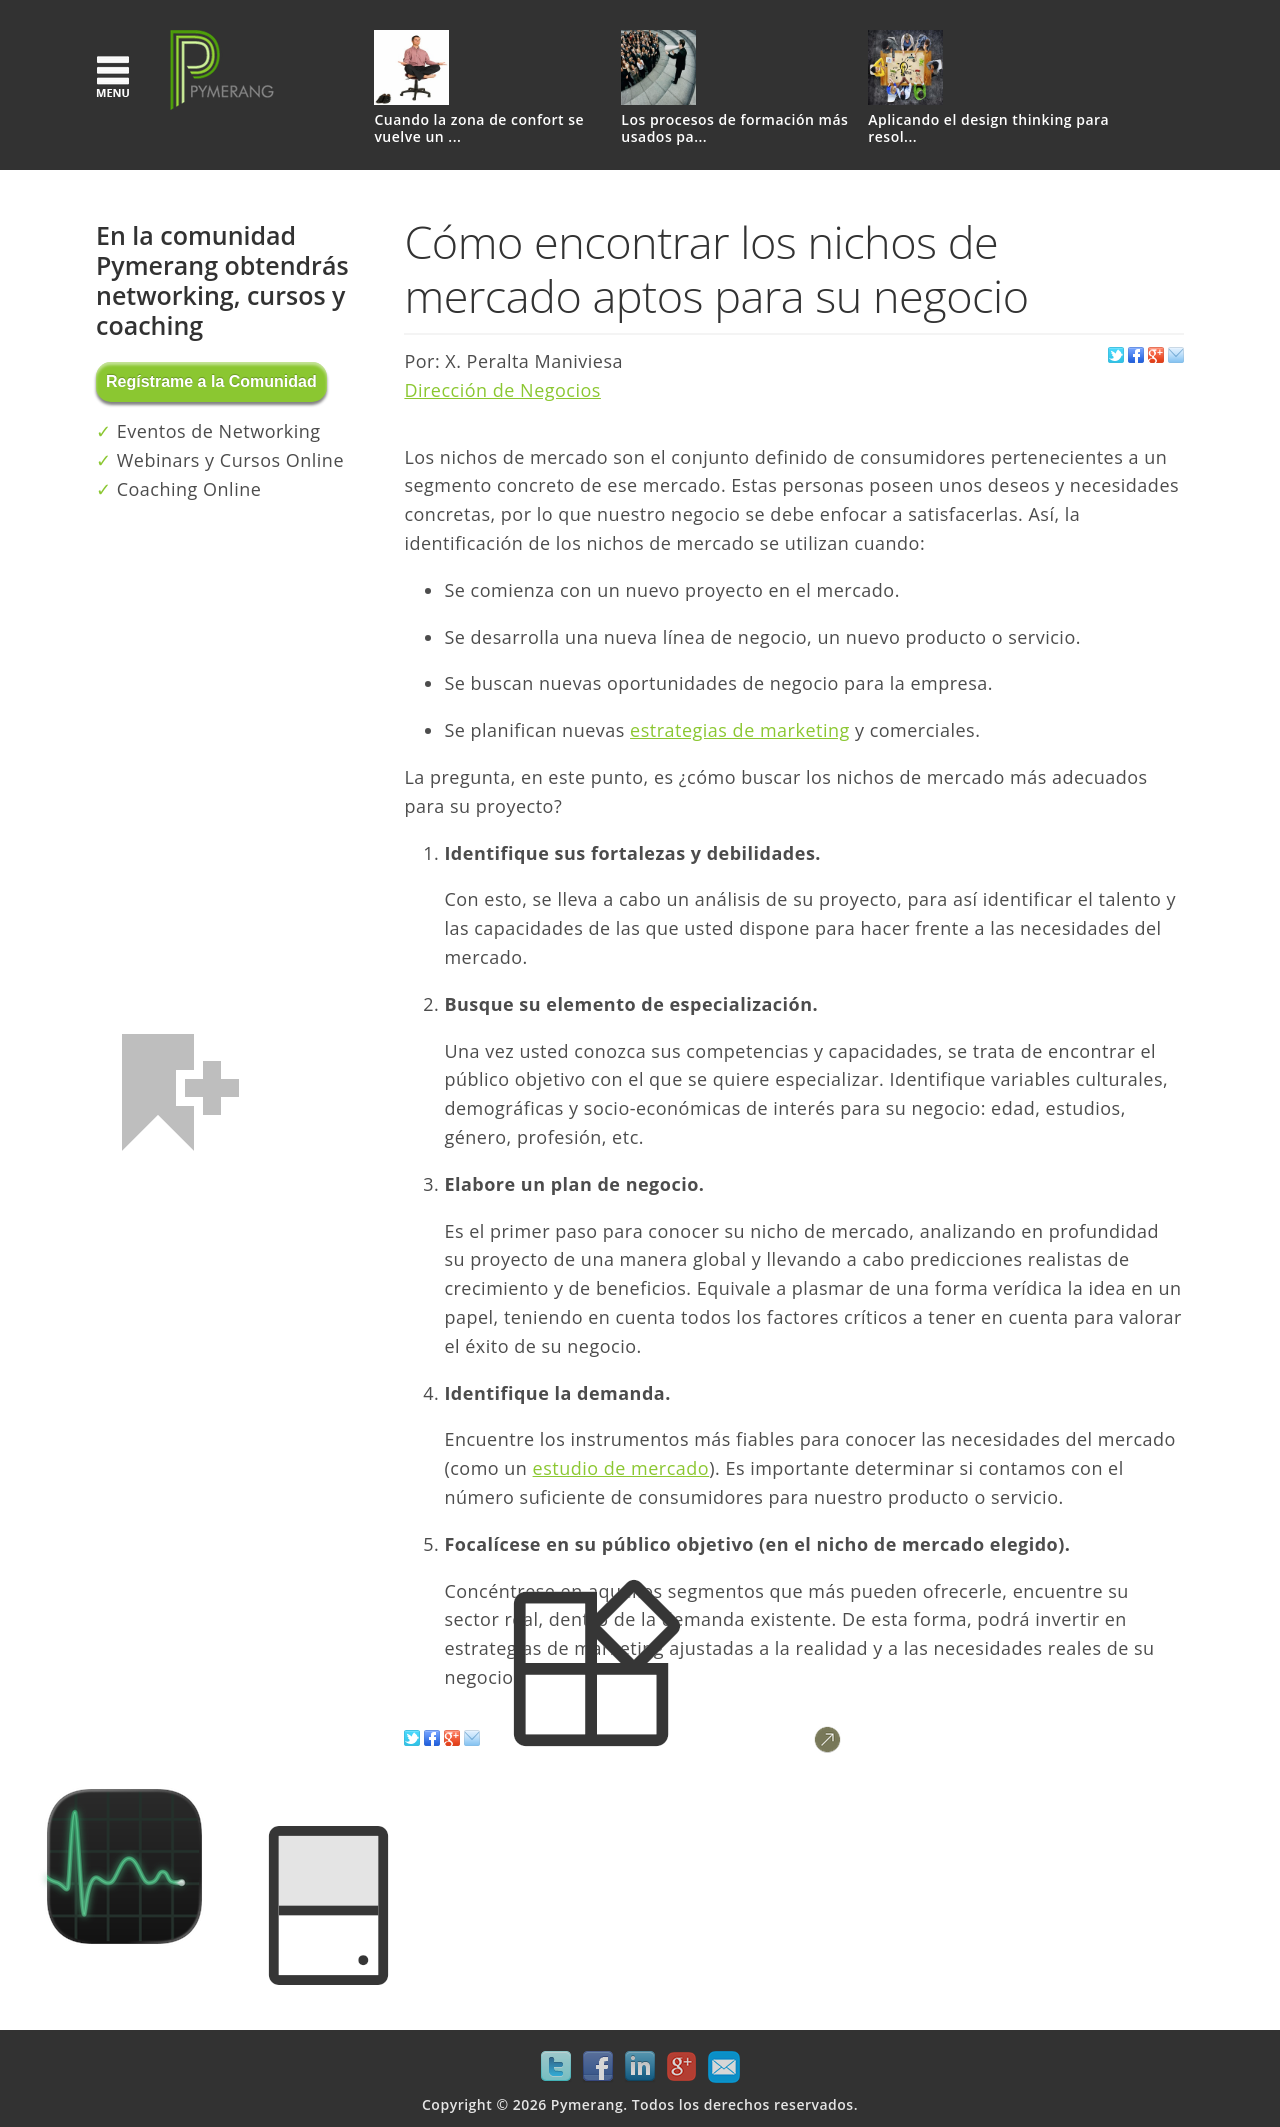 Image resolution: width=1280 pixels, height=2127 pixels. What do you see at coordinates (597, 1663) in the screenshot?
I see `install new software or application` at bounding box center [597, 1663].